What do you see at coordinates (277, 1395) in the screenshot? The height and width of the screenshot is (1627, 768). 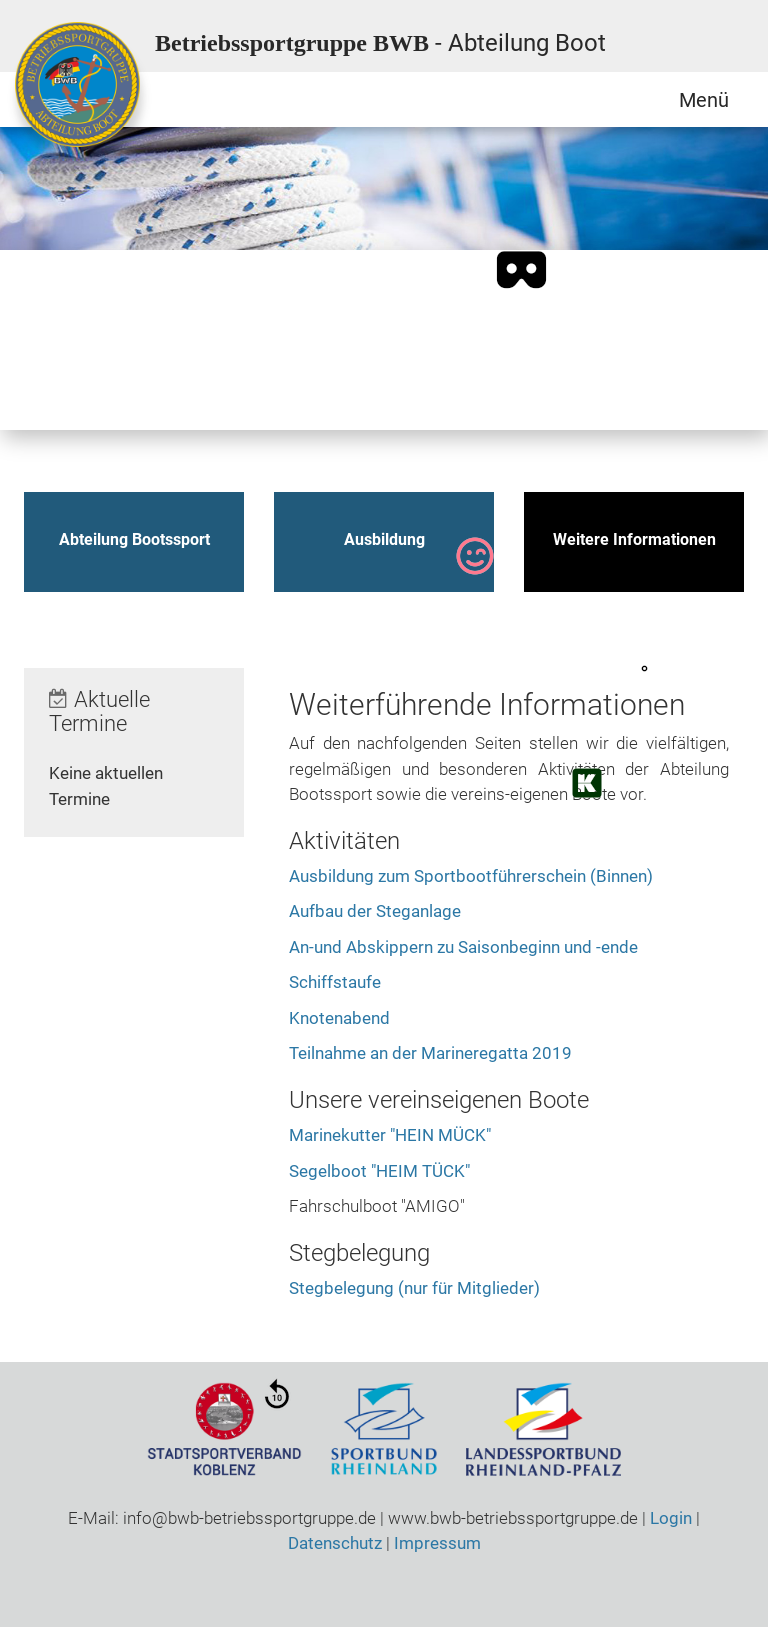 I see `replay the last 10 seconds` at bounding box center [277, 1395].